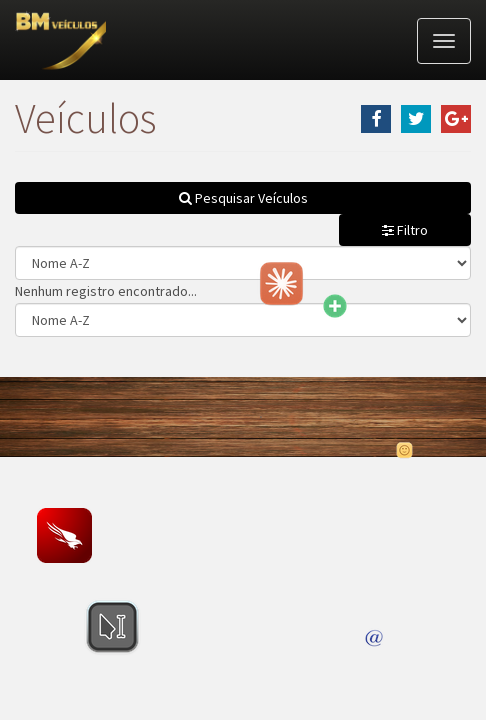  What do you see at coordinates (335, 306) in the screenshot?
I see `indicates a newly added file in version control` at bounding box center [335, 306].